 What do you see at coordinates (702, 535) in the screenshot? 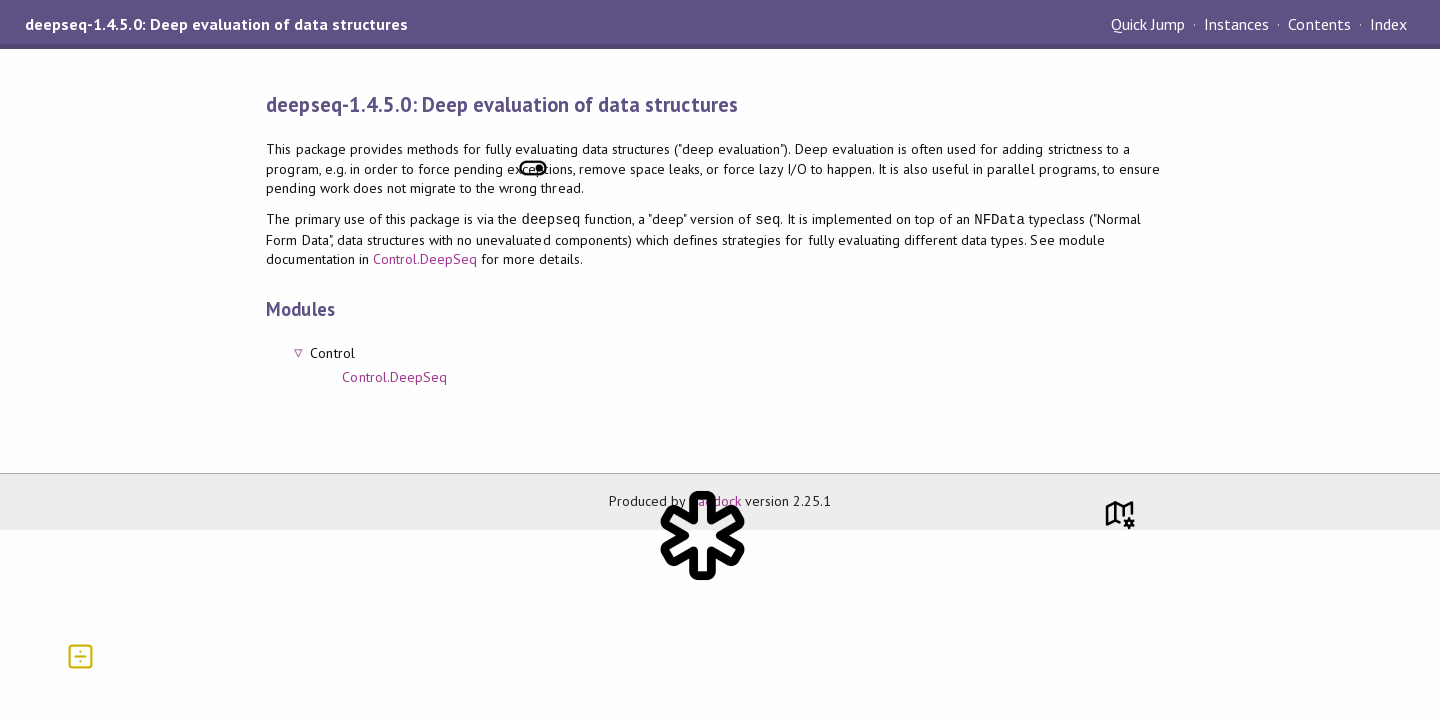
I see `access health or medical services` at bounding box center [702, 535].